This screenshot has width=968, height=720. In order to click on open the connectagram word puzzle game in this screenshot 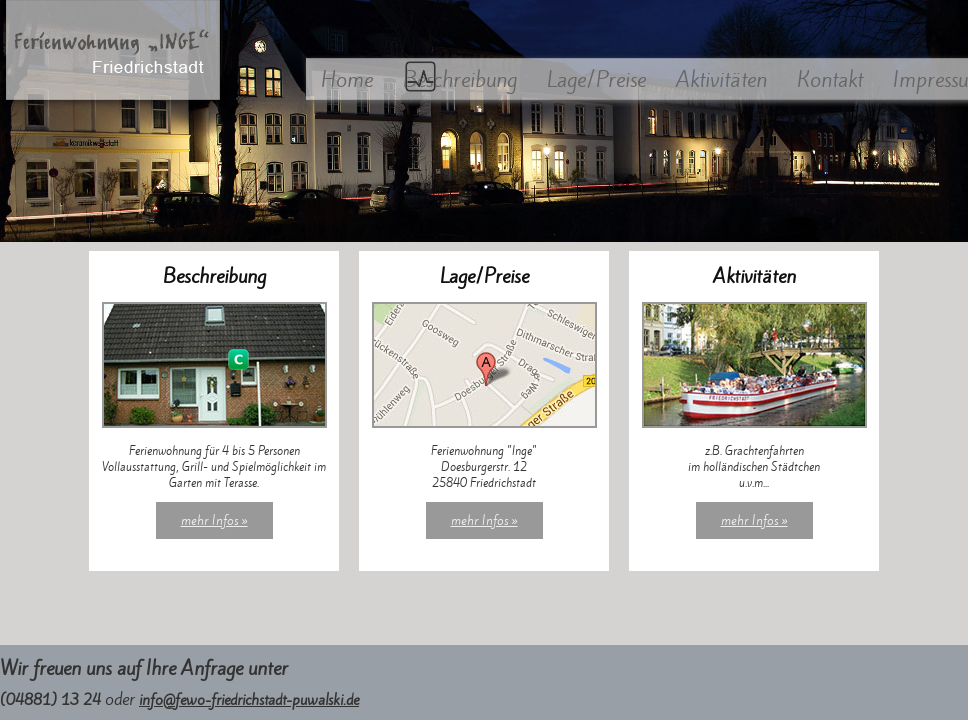, I will do `click(238, 359)`.